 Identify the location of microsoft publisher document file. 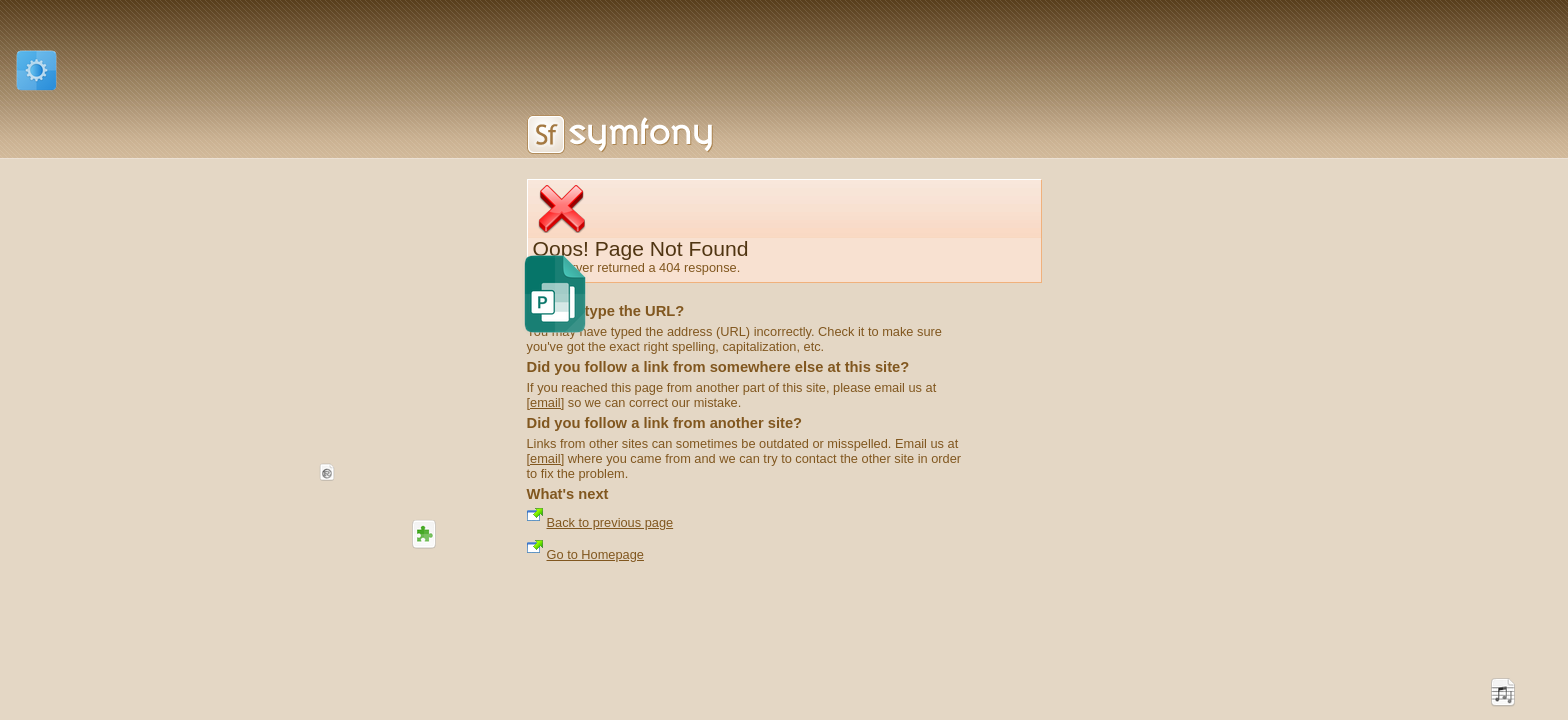
(555, 294).